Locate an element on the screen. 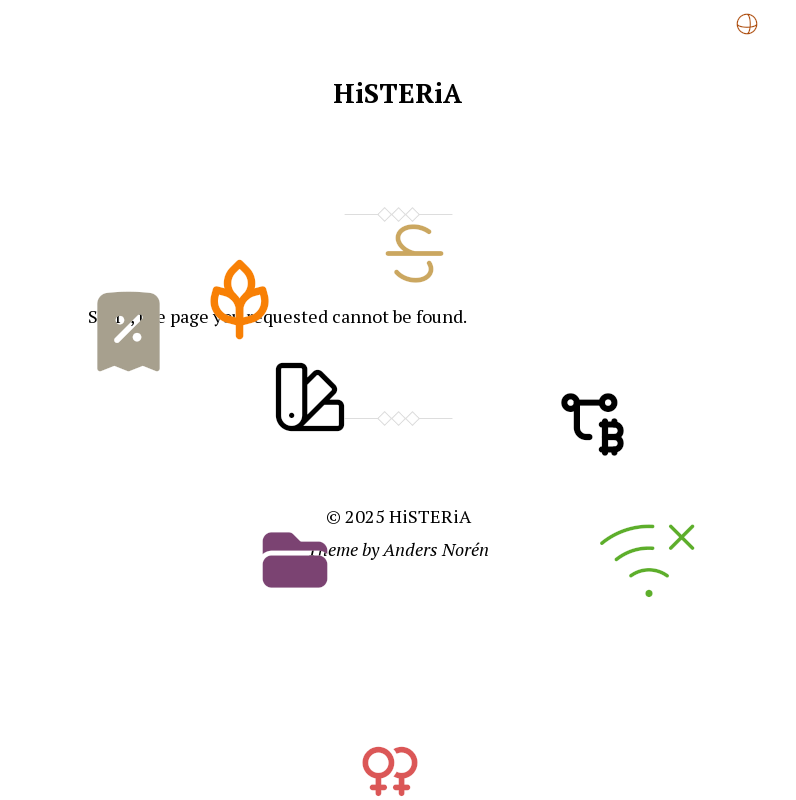  view discount or coupon details is located at coordinates (128, 331).